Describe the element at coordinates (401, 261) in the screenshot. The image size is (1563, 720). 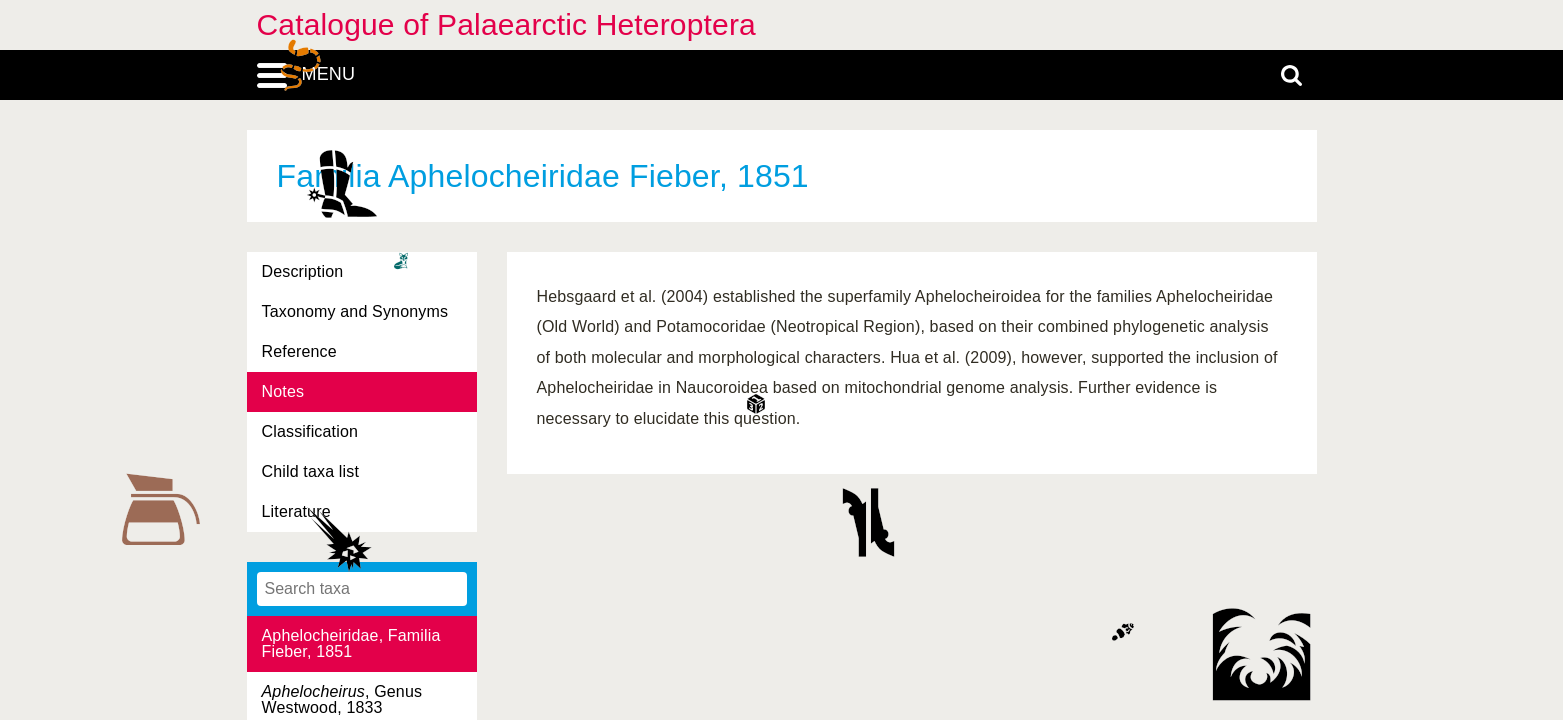
I see `fox character or avatar icon` at that location.